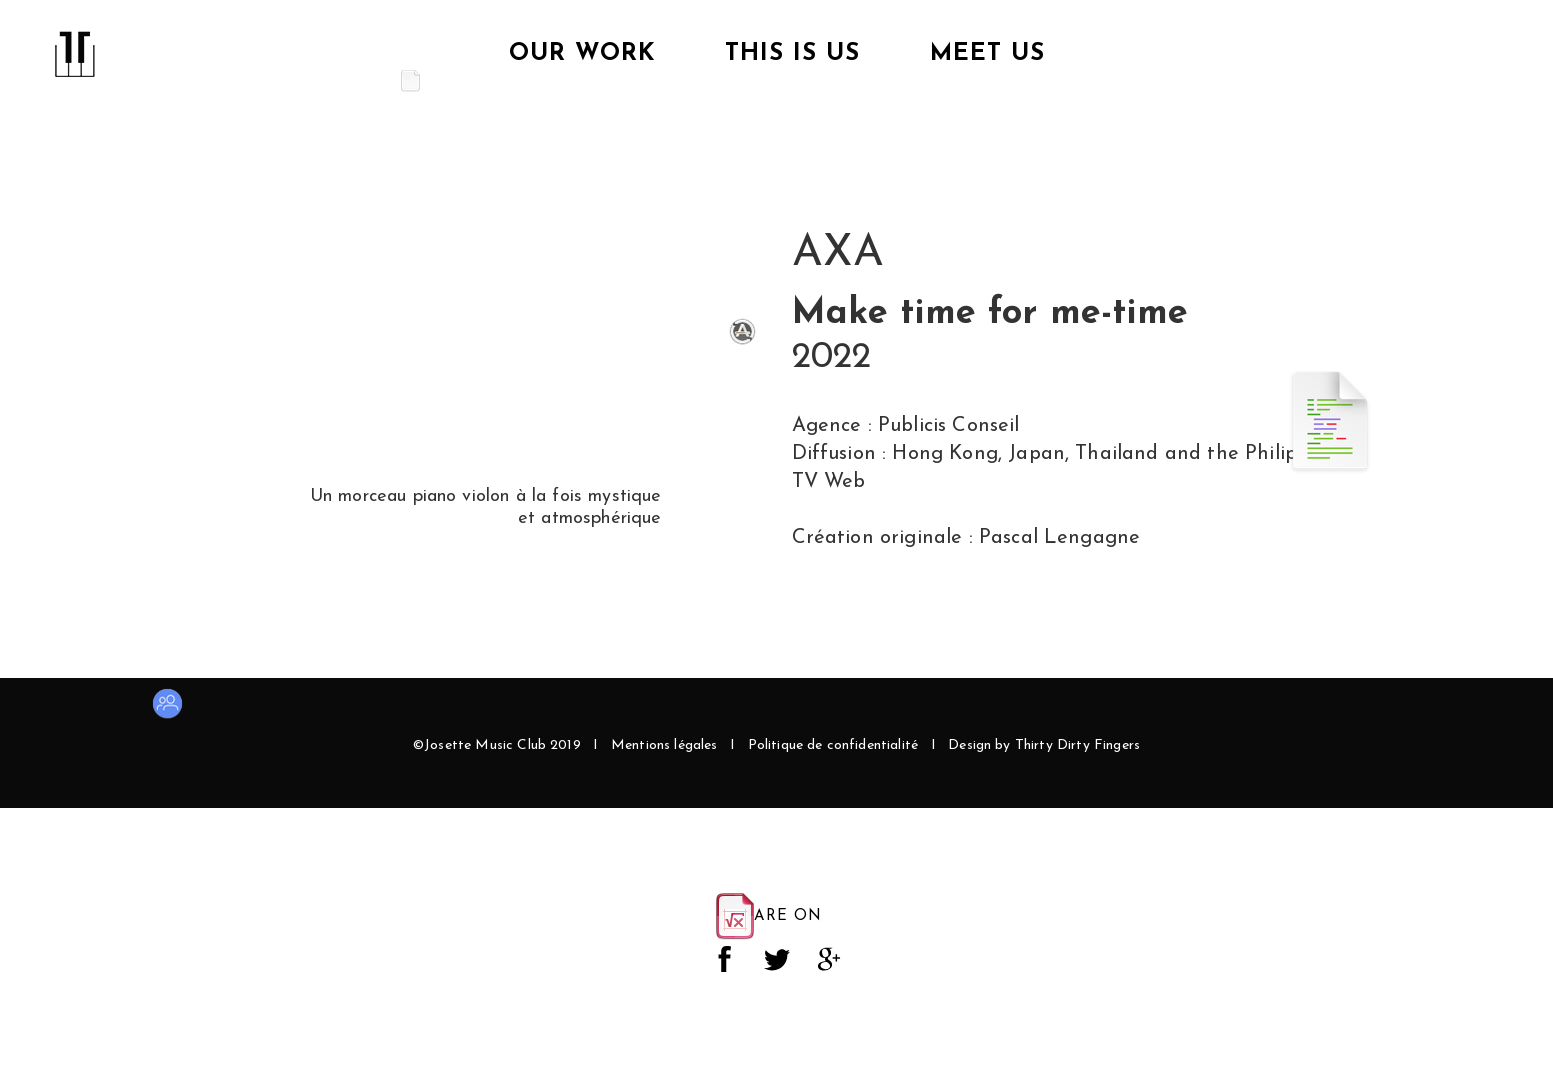  Describe the element at coordinates (1330, 422) in the screenshot. I see `a COBOL source code file` at that location.